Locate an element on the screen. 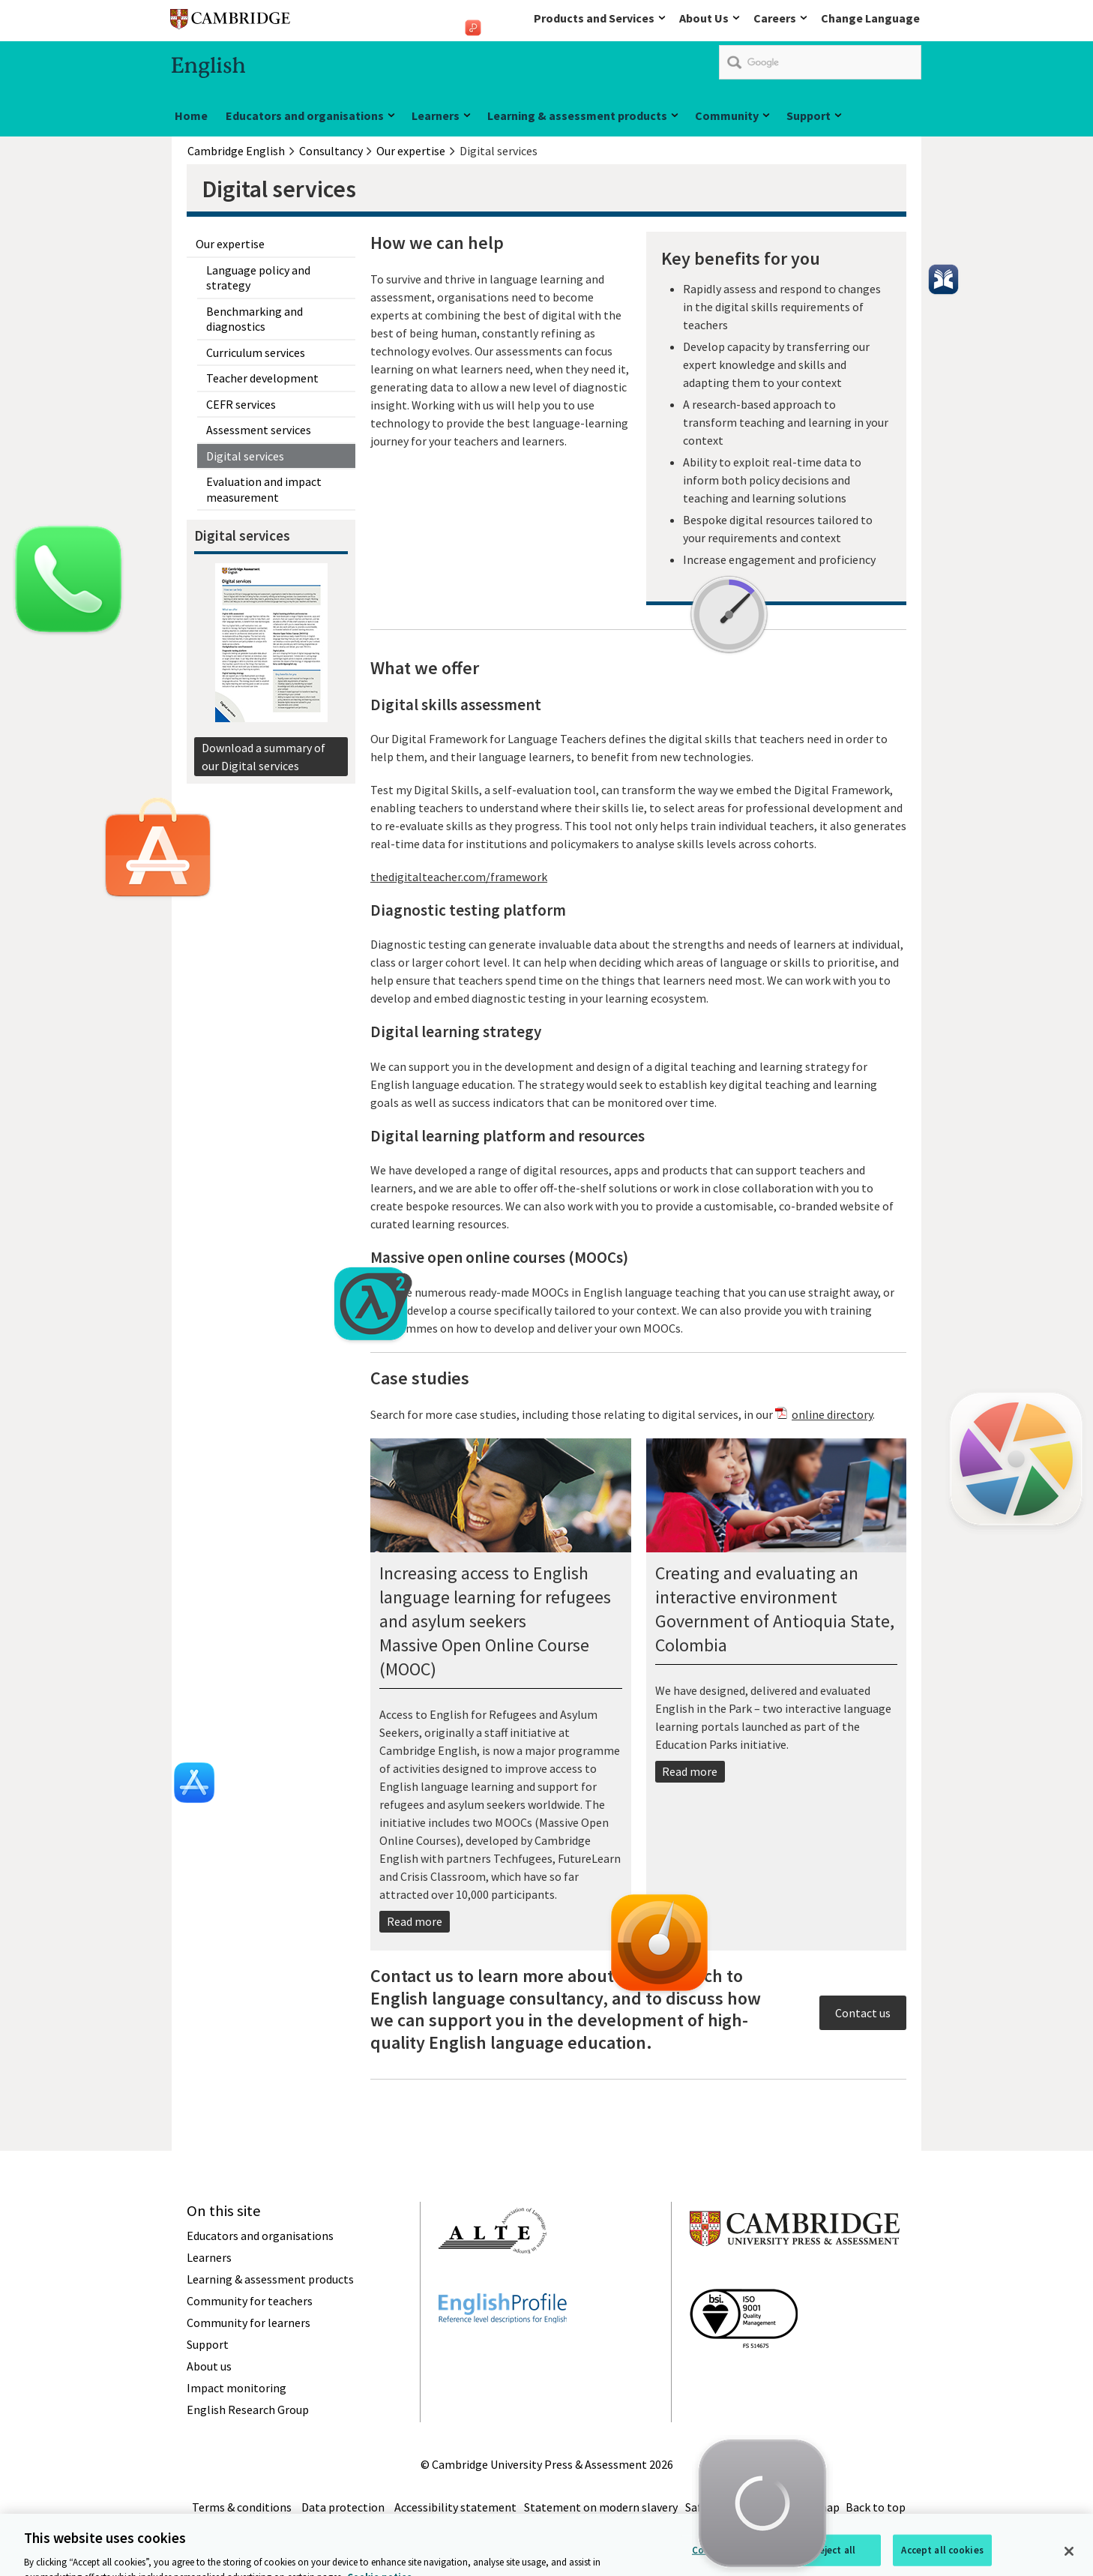 This screenshot has height=2576, width=1093. open the App Store to browse and download apps is located at coordinates (194, 1783).